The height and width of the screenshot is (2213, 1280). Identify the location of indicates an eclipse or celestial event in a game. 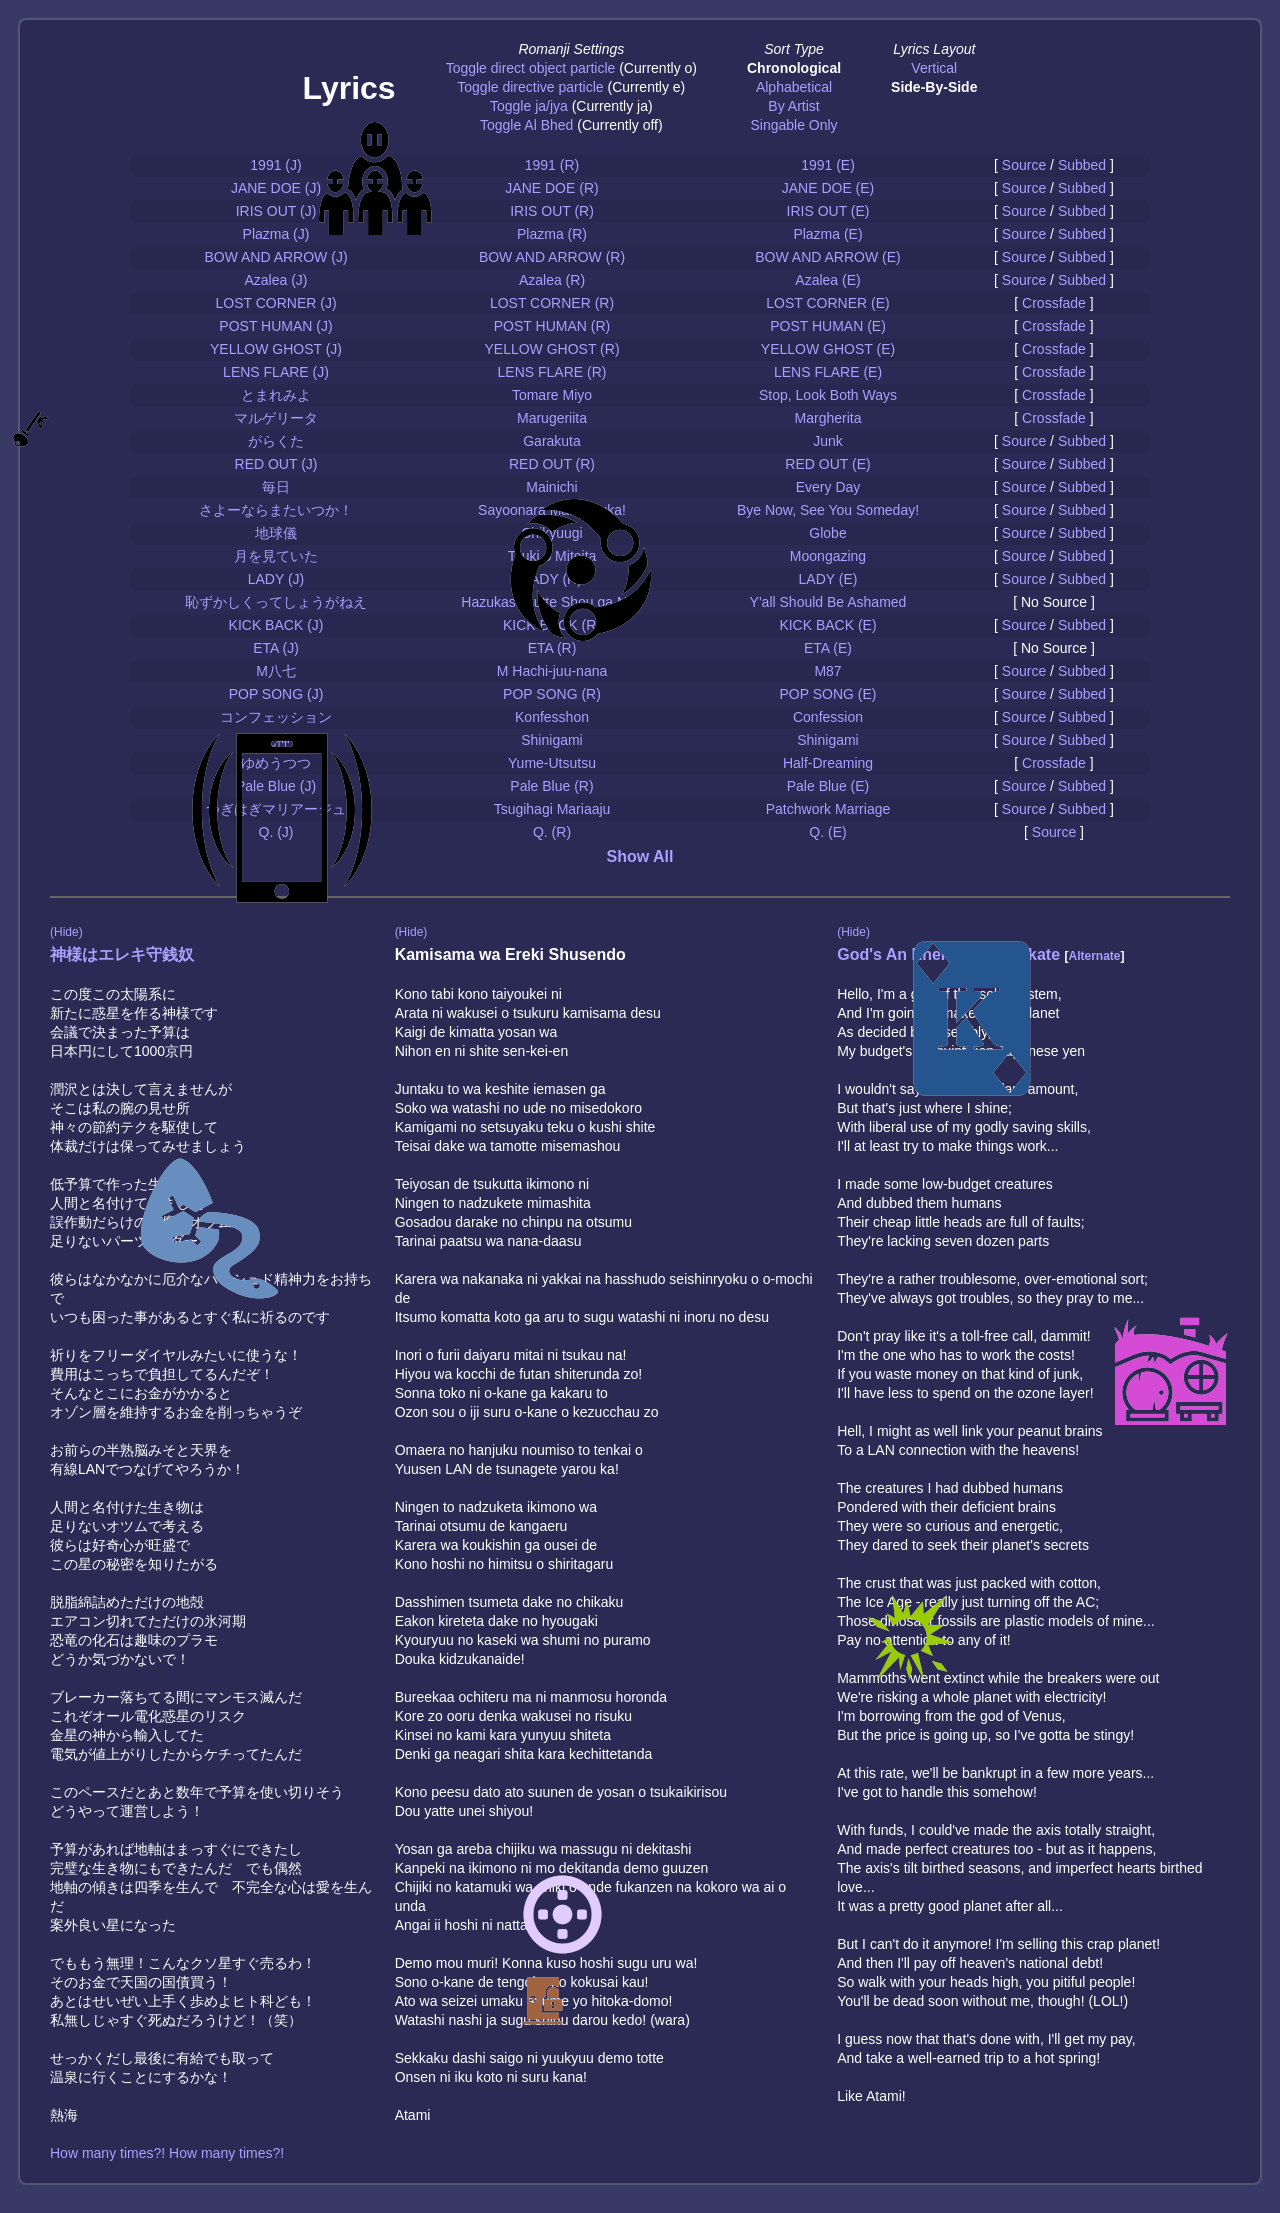
(909, 1637).